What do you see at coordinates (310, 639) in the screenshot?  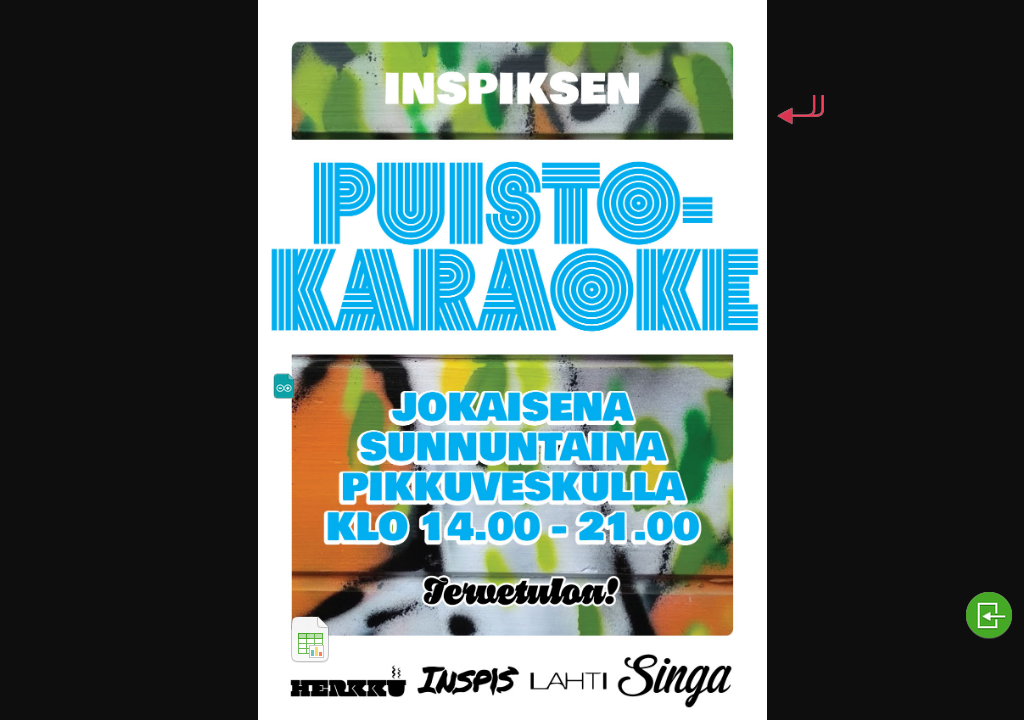 I see `spreadsheet file created in openoffice calc` at bounding box center [310, 639].